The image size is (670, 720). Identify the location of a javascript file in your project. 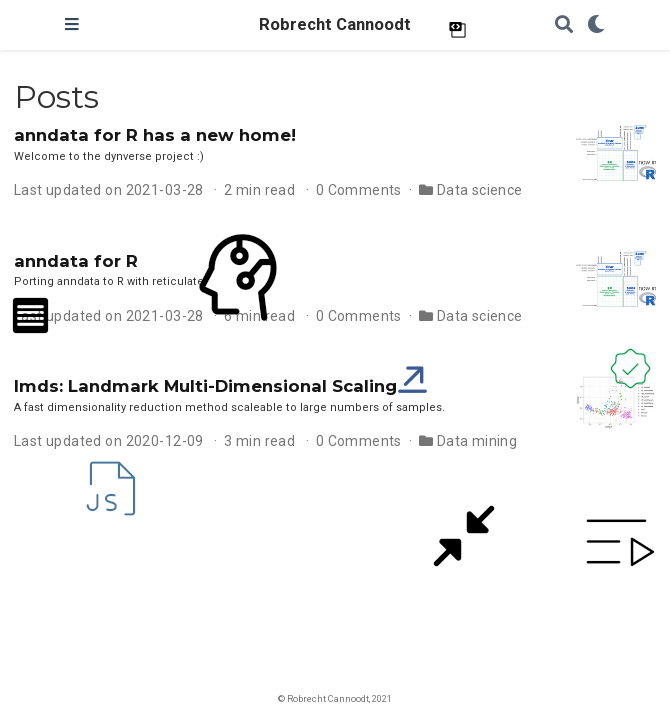
(112, 488).